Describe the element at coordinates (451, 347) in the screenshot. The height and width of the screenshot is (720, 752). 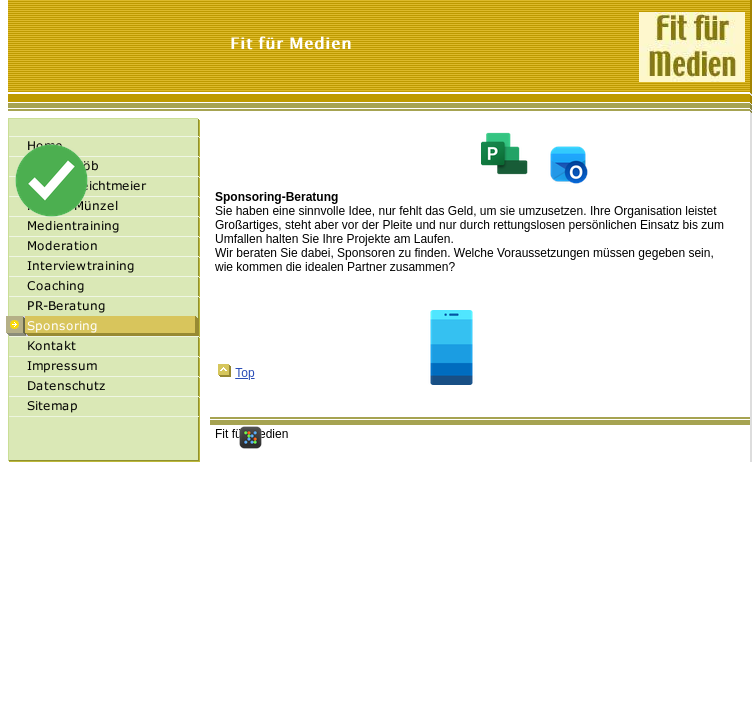
I see `open the your phone companion app` at that location.